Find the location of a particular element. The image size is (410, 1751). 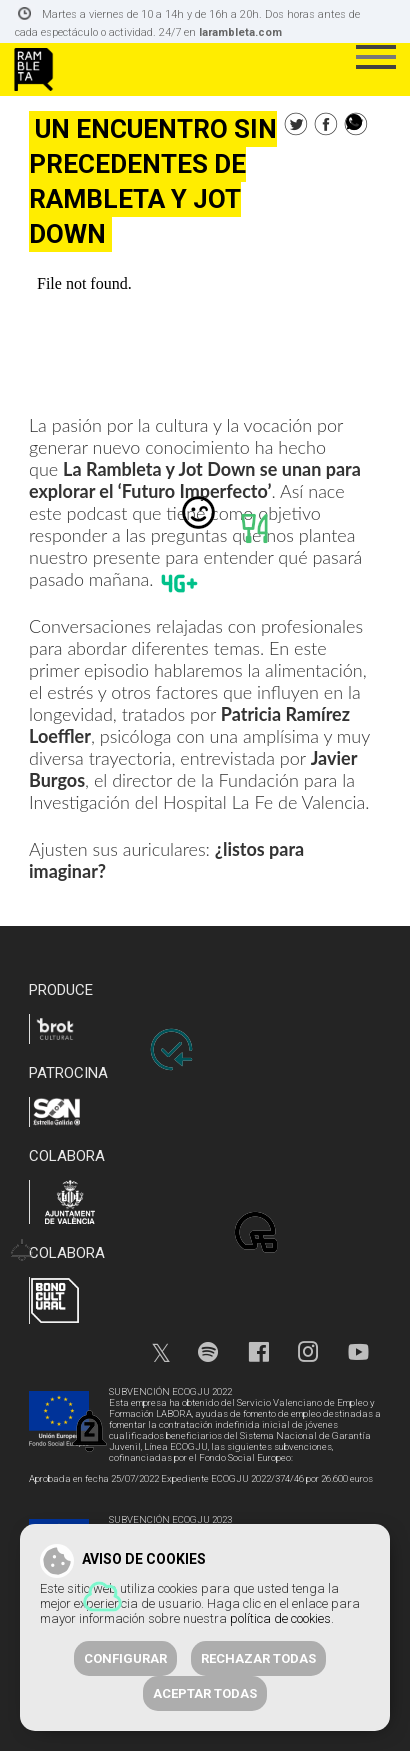

access cooking or recipe features is located at coordinates (254, 528).